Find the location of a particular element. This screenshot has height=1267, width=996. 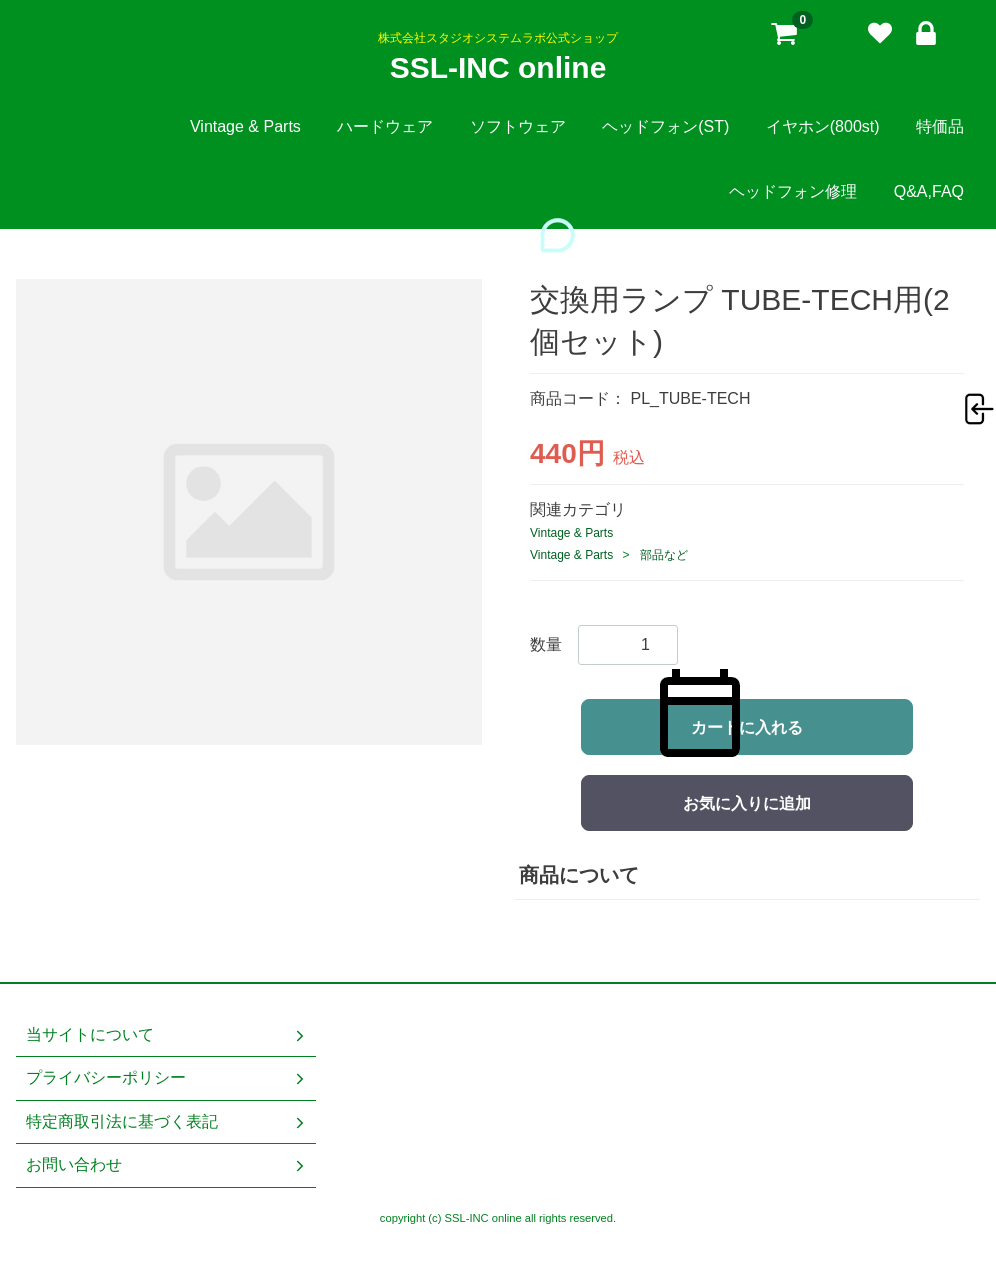

open chat or messaging is located at coordinates (557, 236).